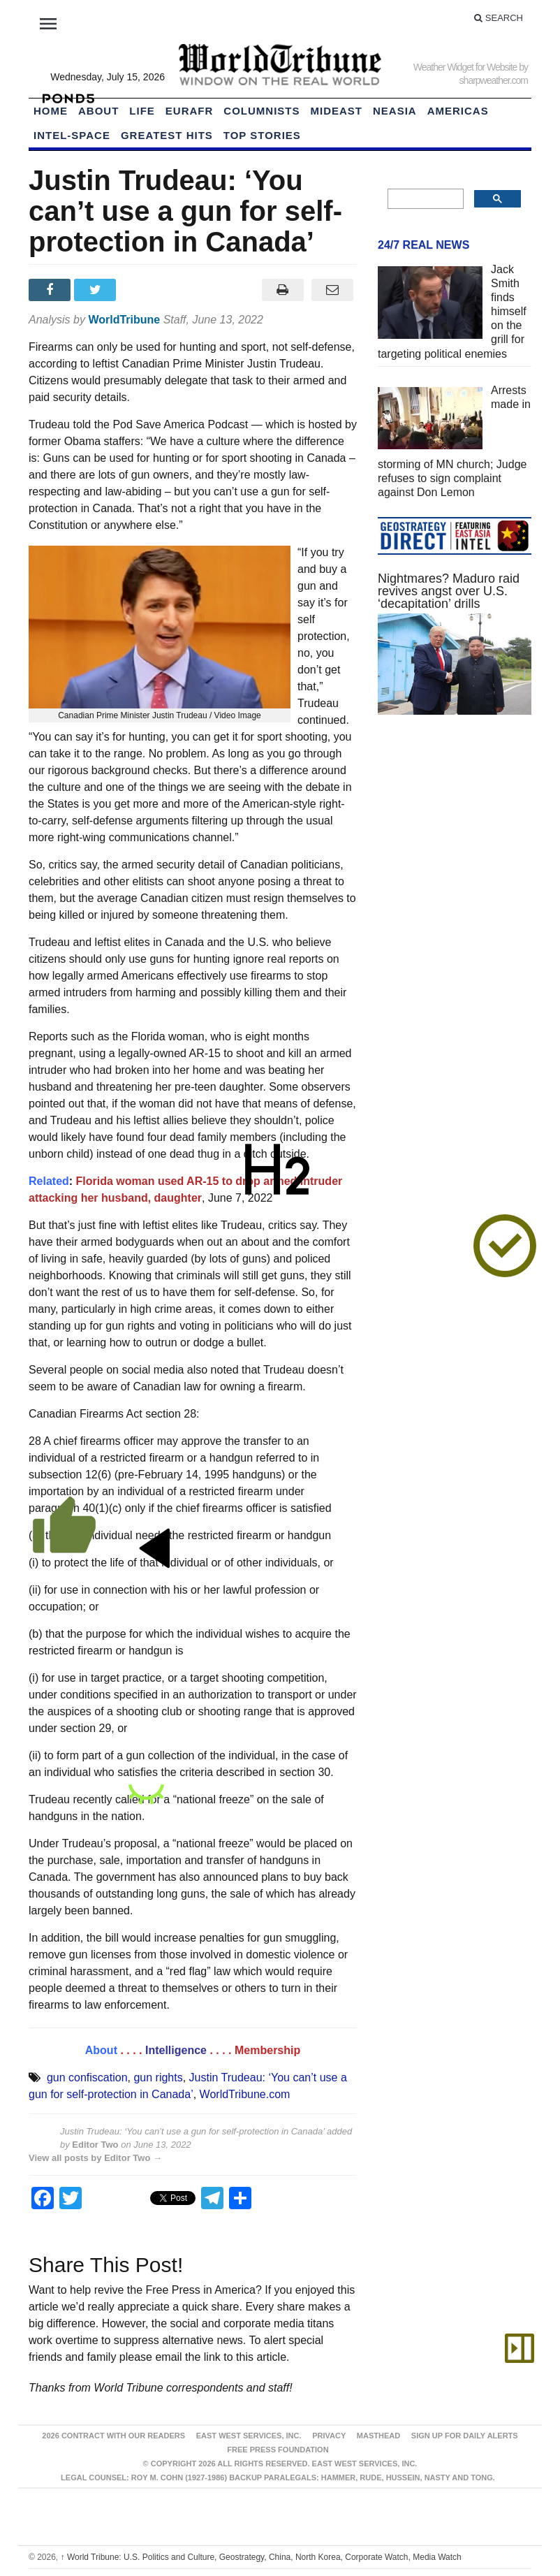 The height and width of the screenshot is (2576, 560). I want to click on like or upvote content, so click(64, 1527).